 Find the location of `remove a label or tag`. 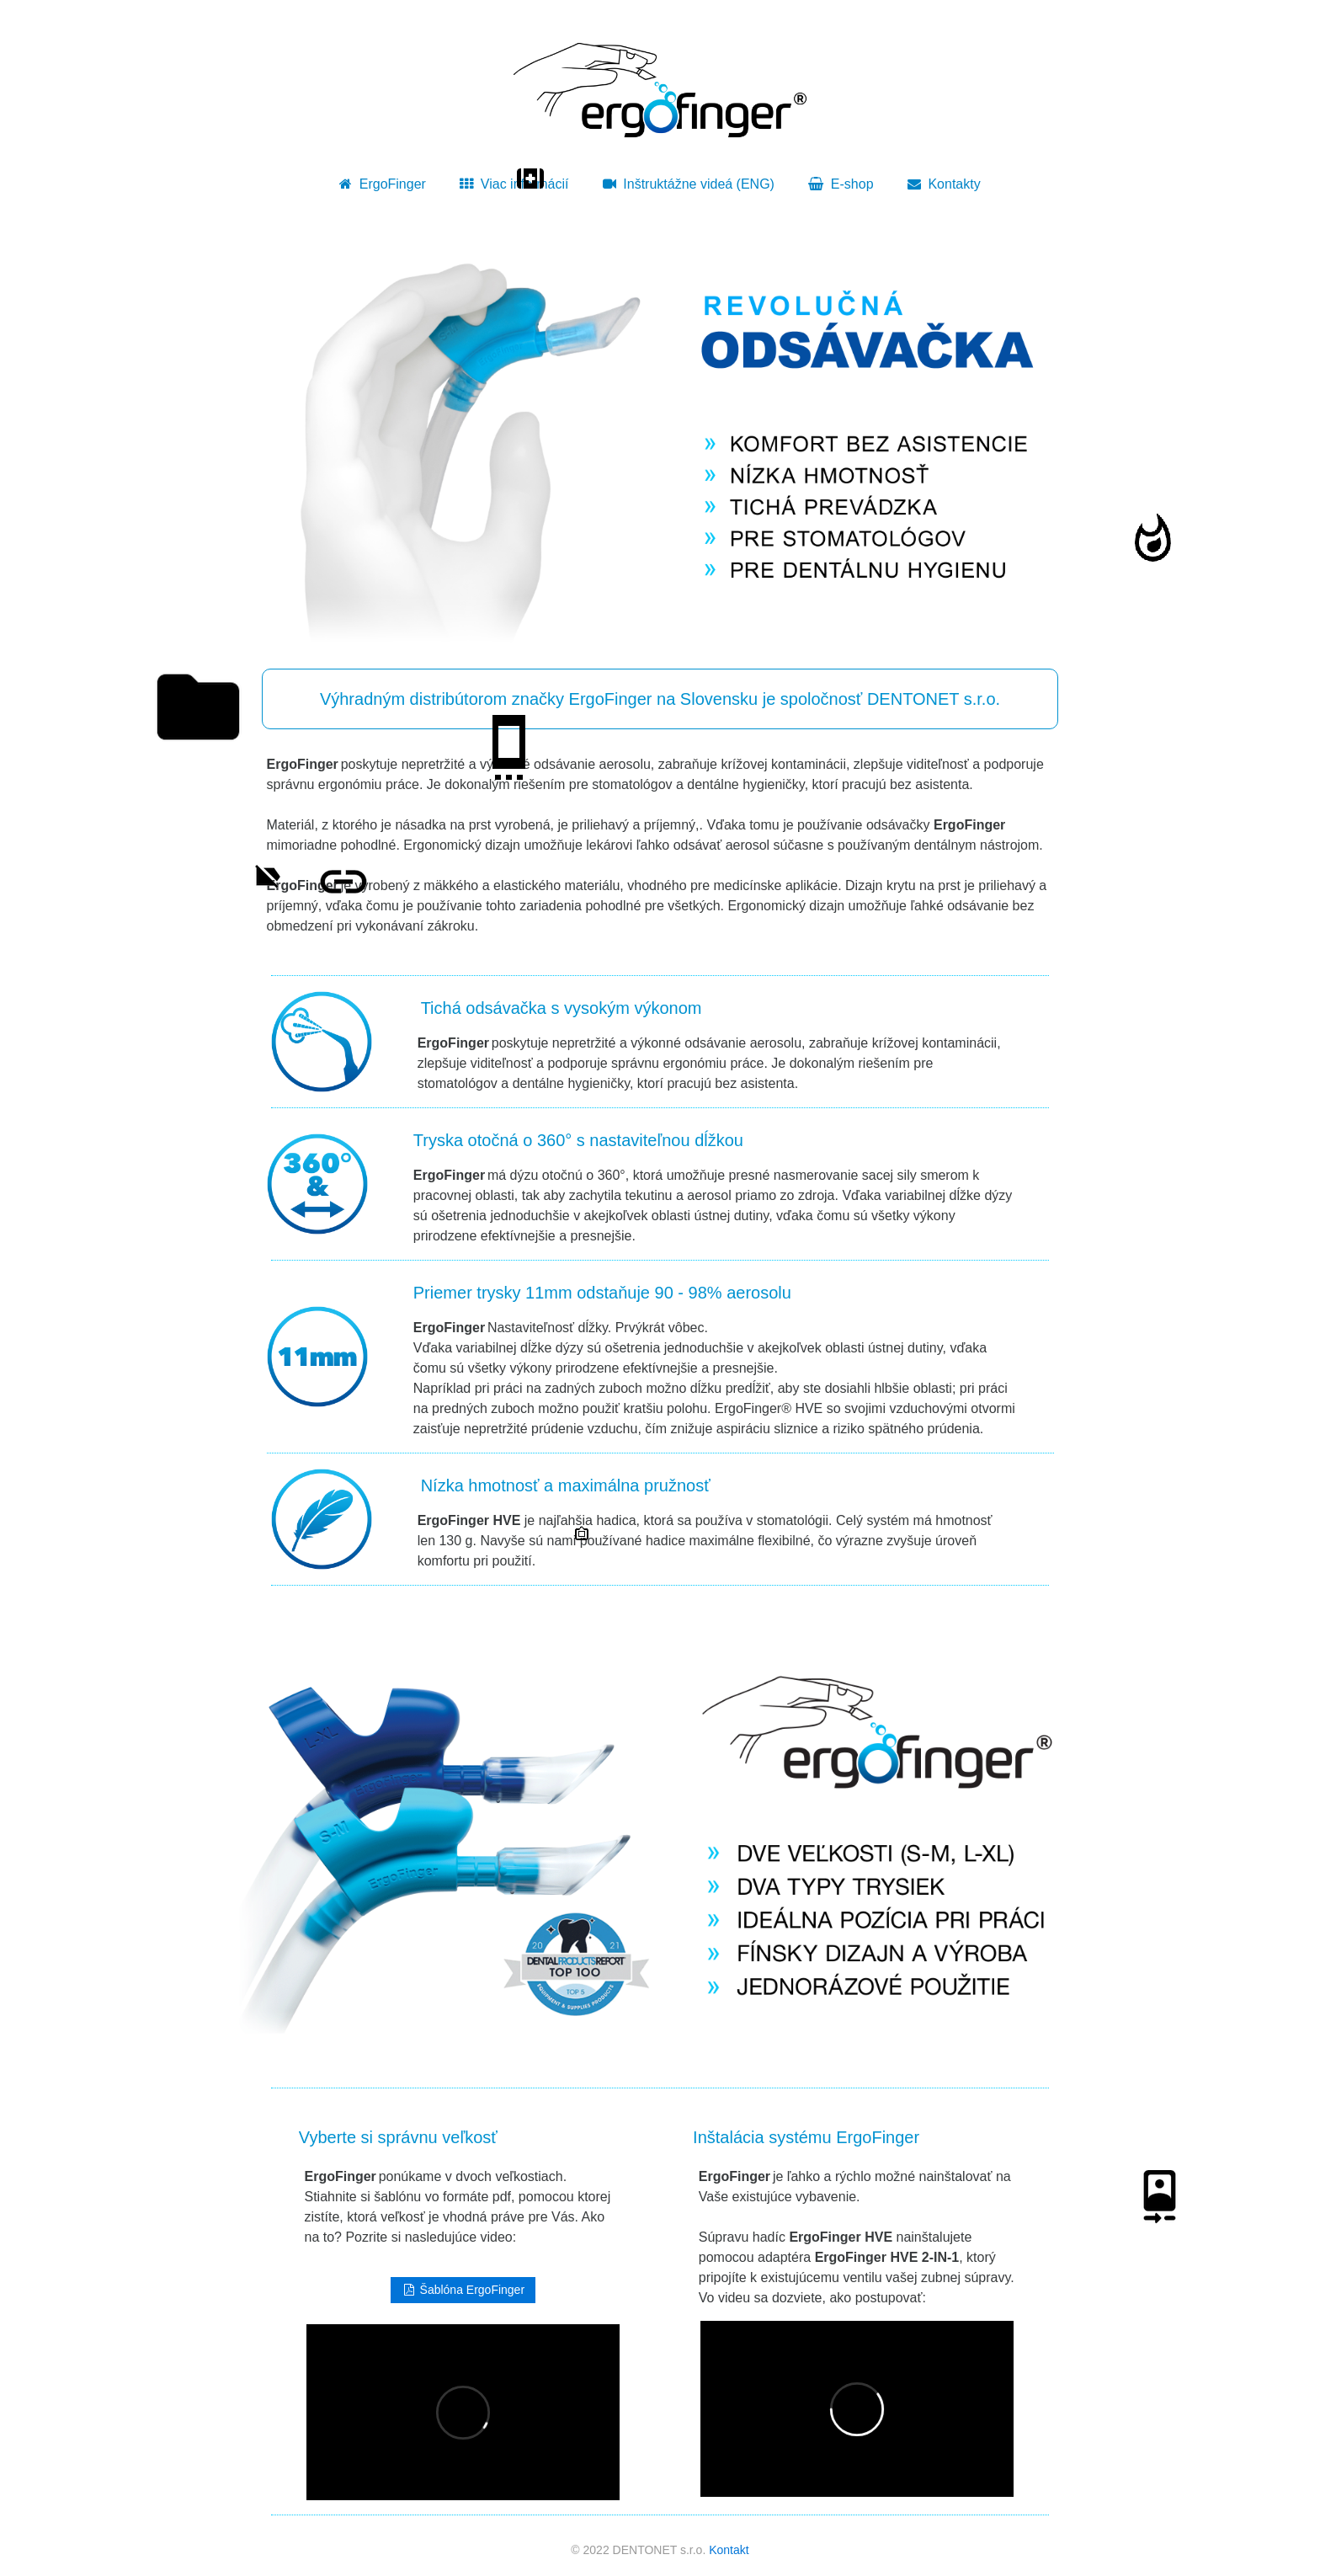

remove a label or tag is located at coordinates (268, 877).